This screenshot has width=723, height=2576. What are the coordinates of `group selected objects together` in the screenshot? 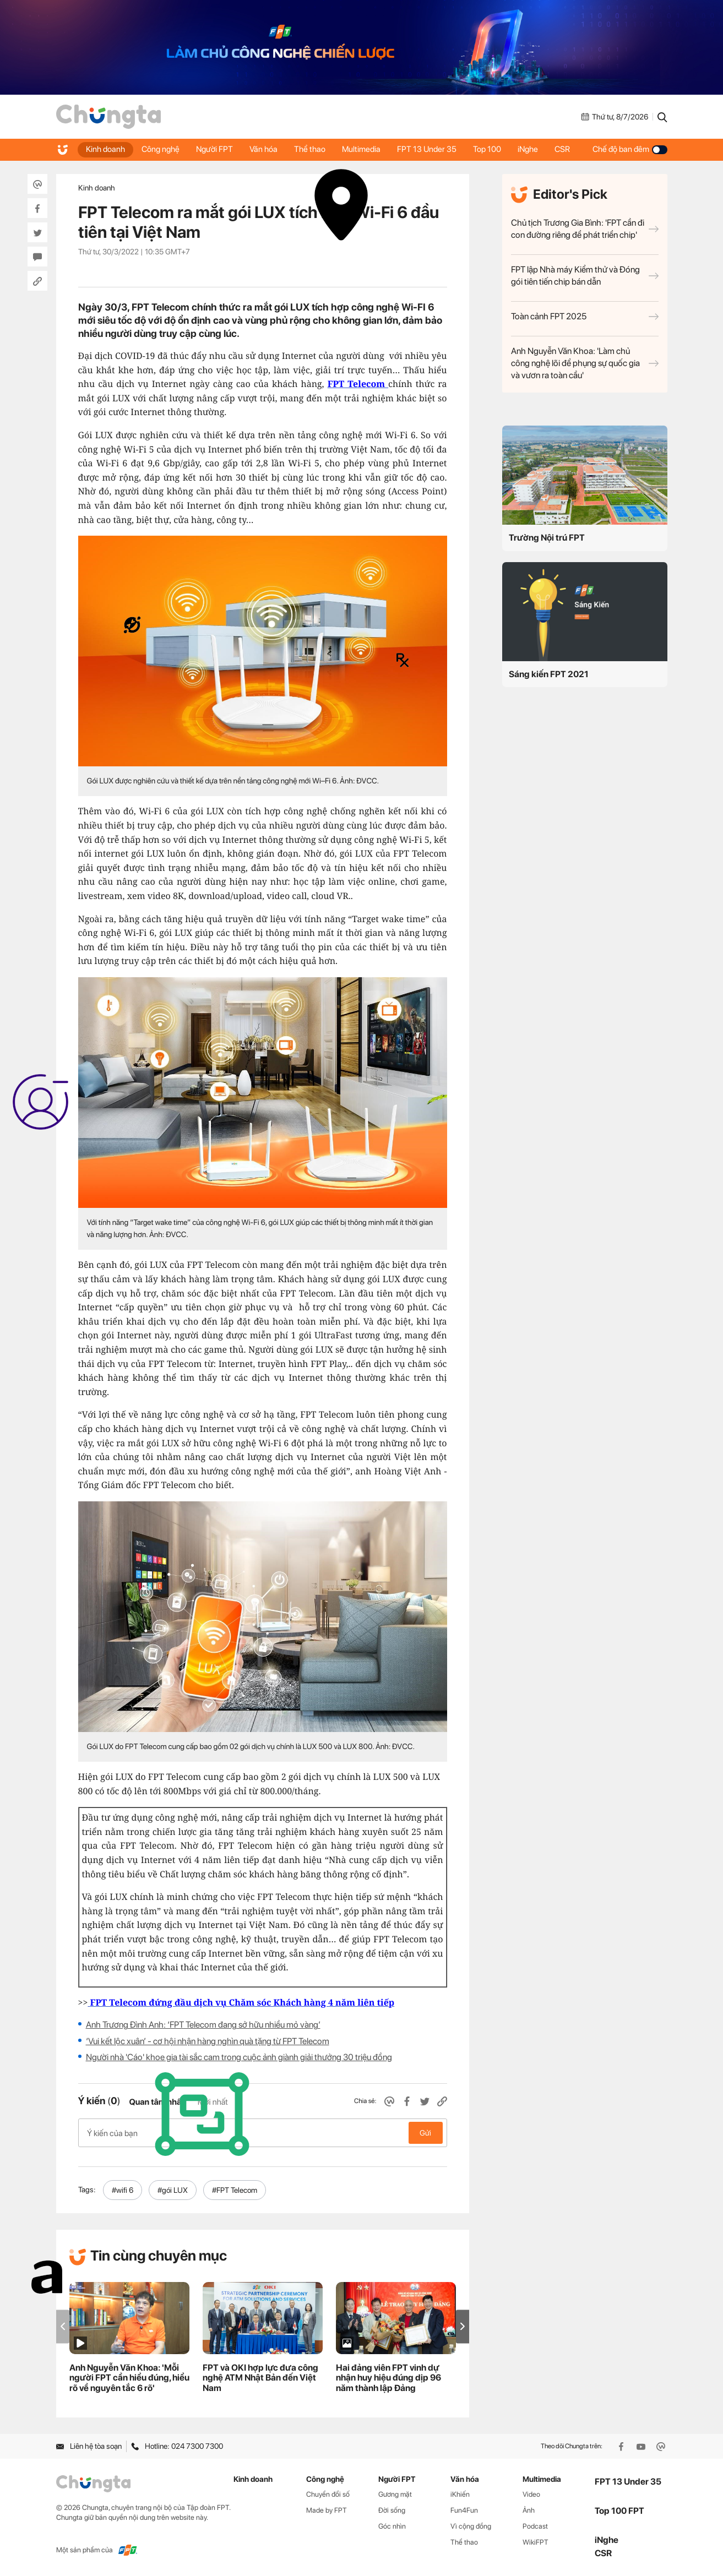 It's located at (202, 2114).